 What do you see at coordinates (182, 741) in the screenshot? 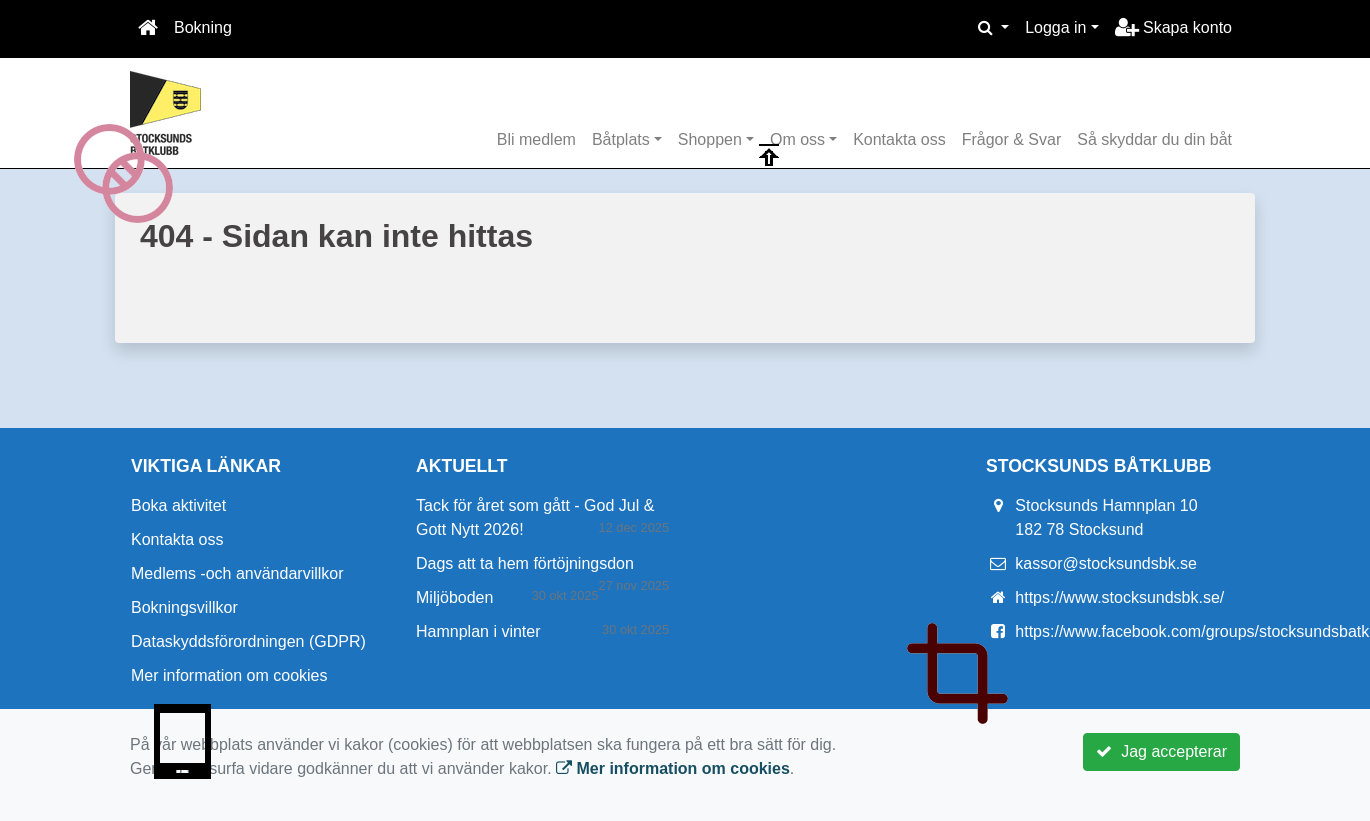
I see `switch to tablet view or layout` at bounding box center [182, 741].